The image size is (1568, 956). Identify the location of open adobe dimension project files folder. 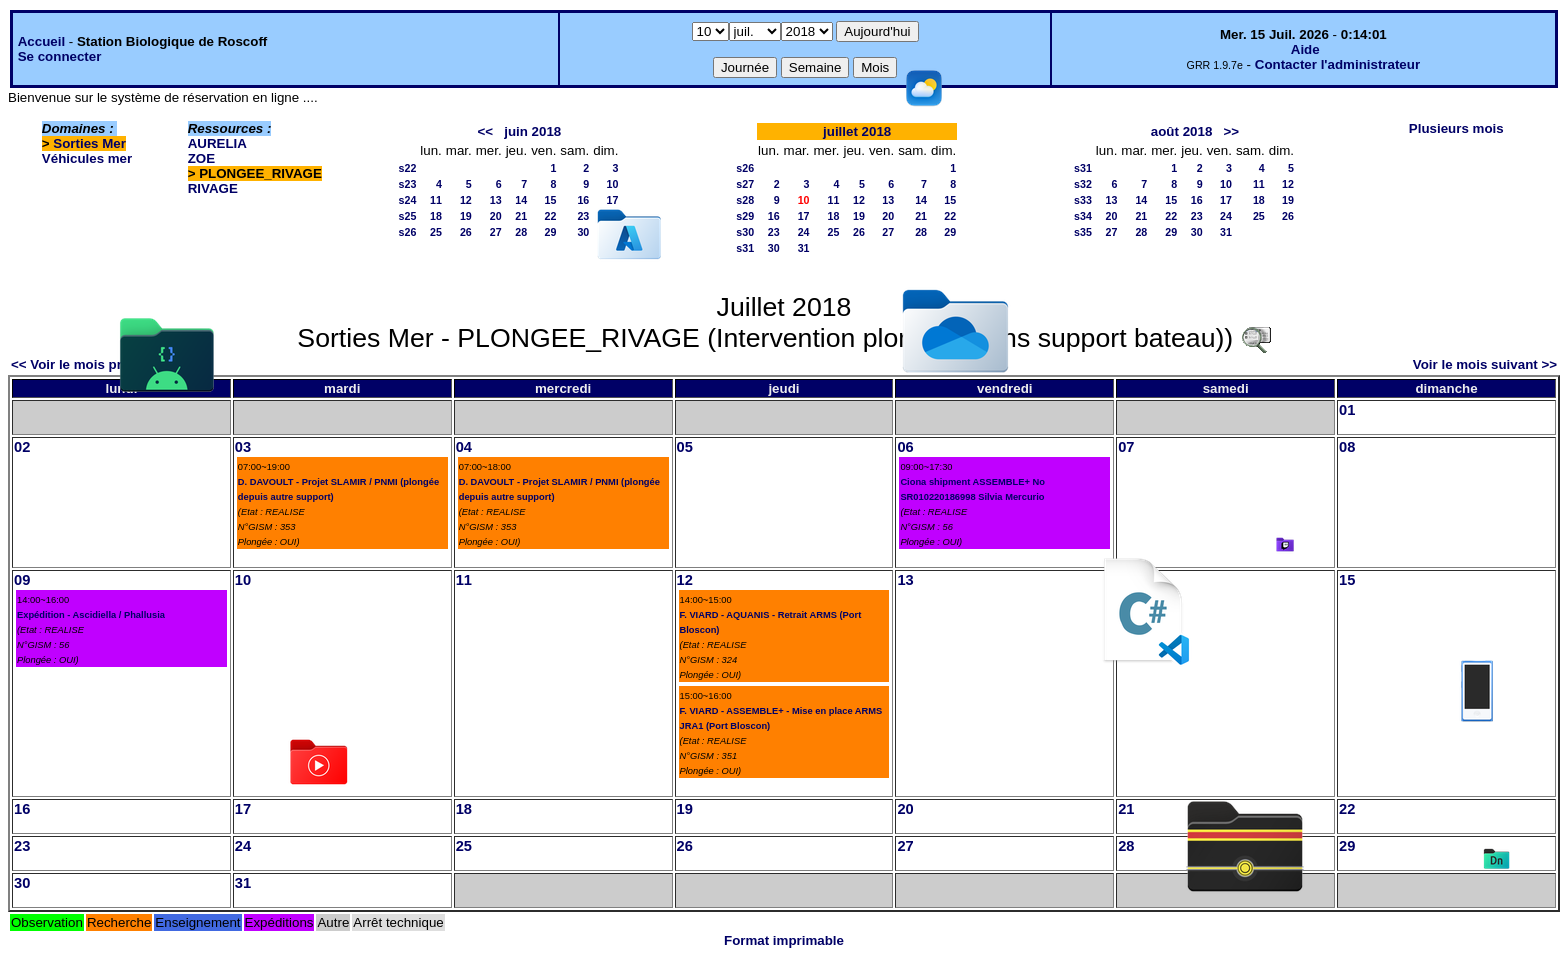
(1496, 859).